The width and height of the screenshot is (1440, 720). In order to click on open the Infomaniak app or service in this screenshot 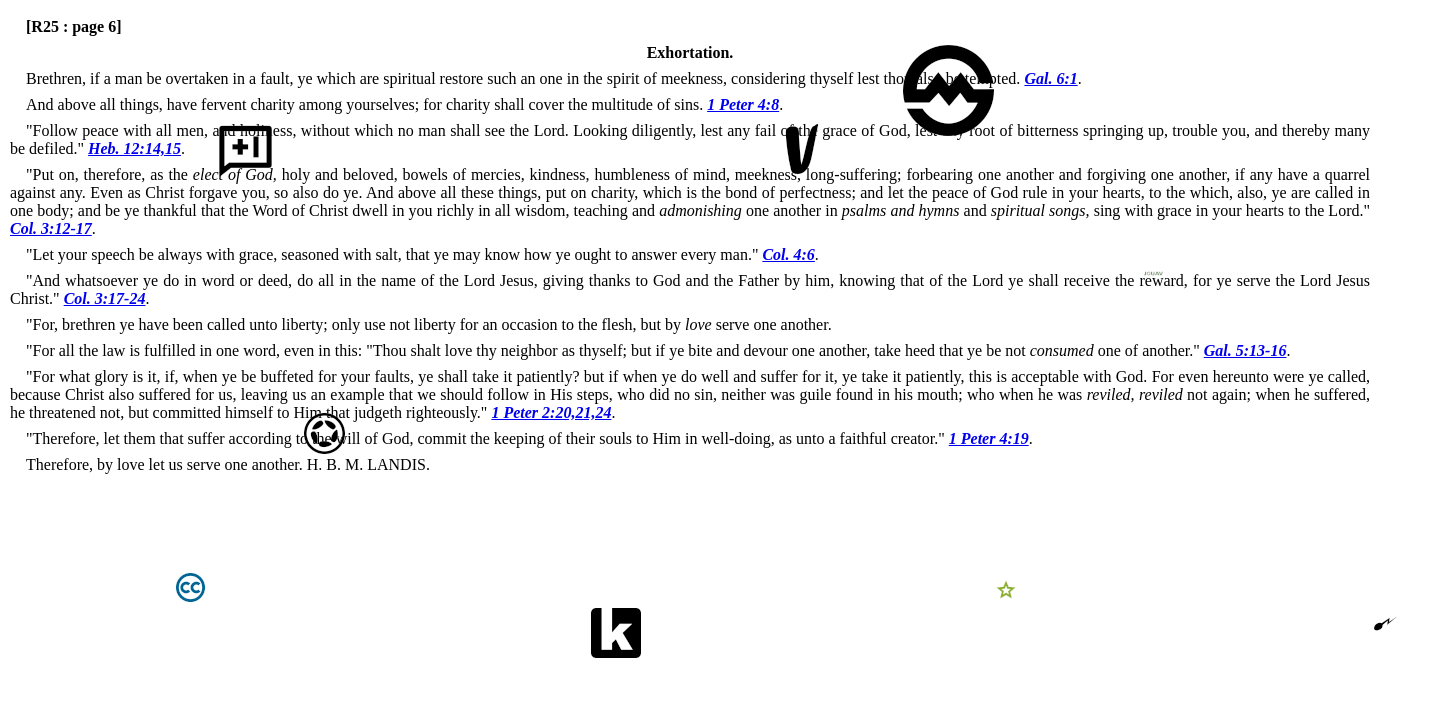, I will do `click(616, 633)`.